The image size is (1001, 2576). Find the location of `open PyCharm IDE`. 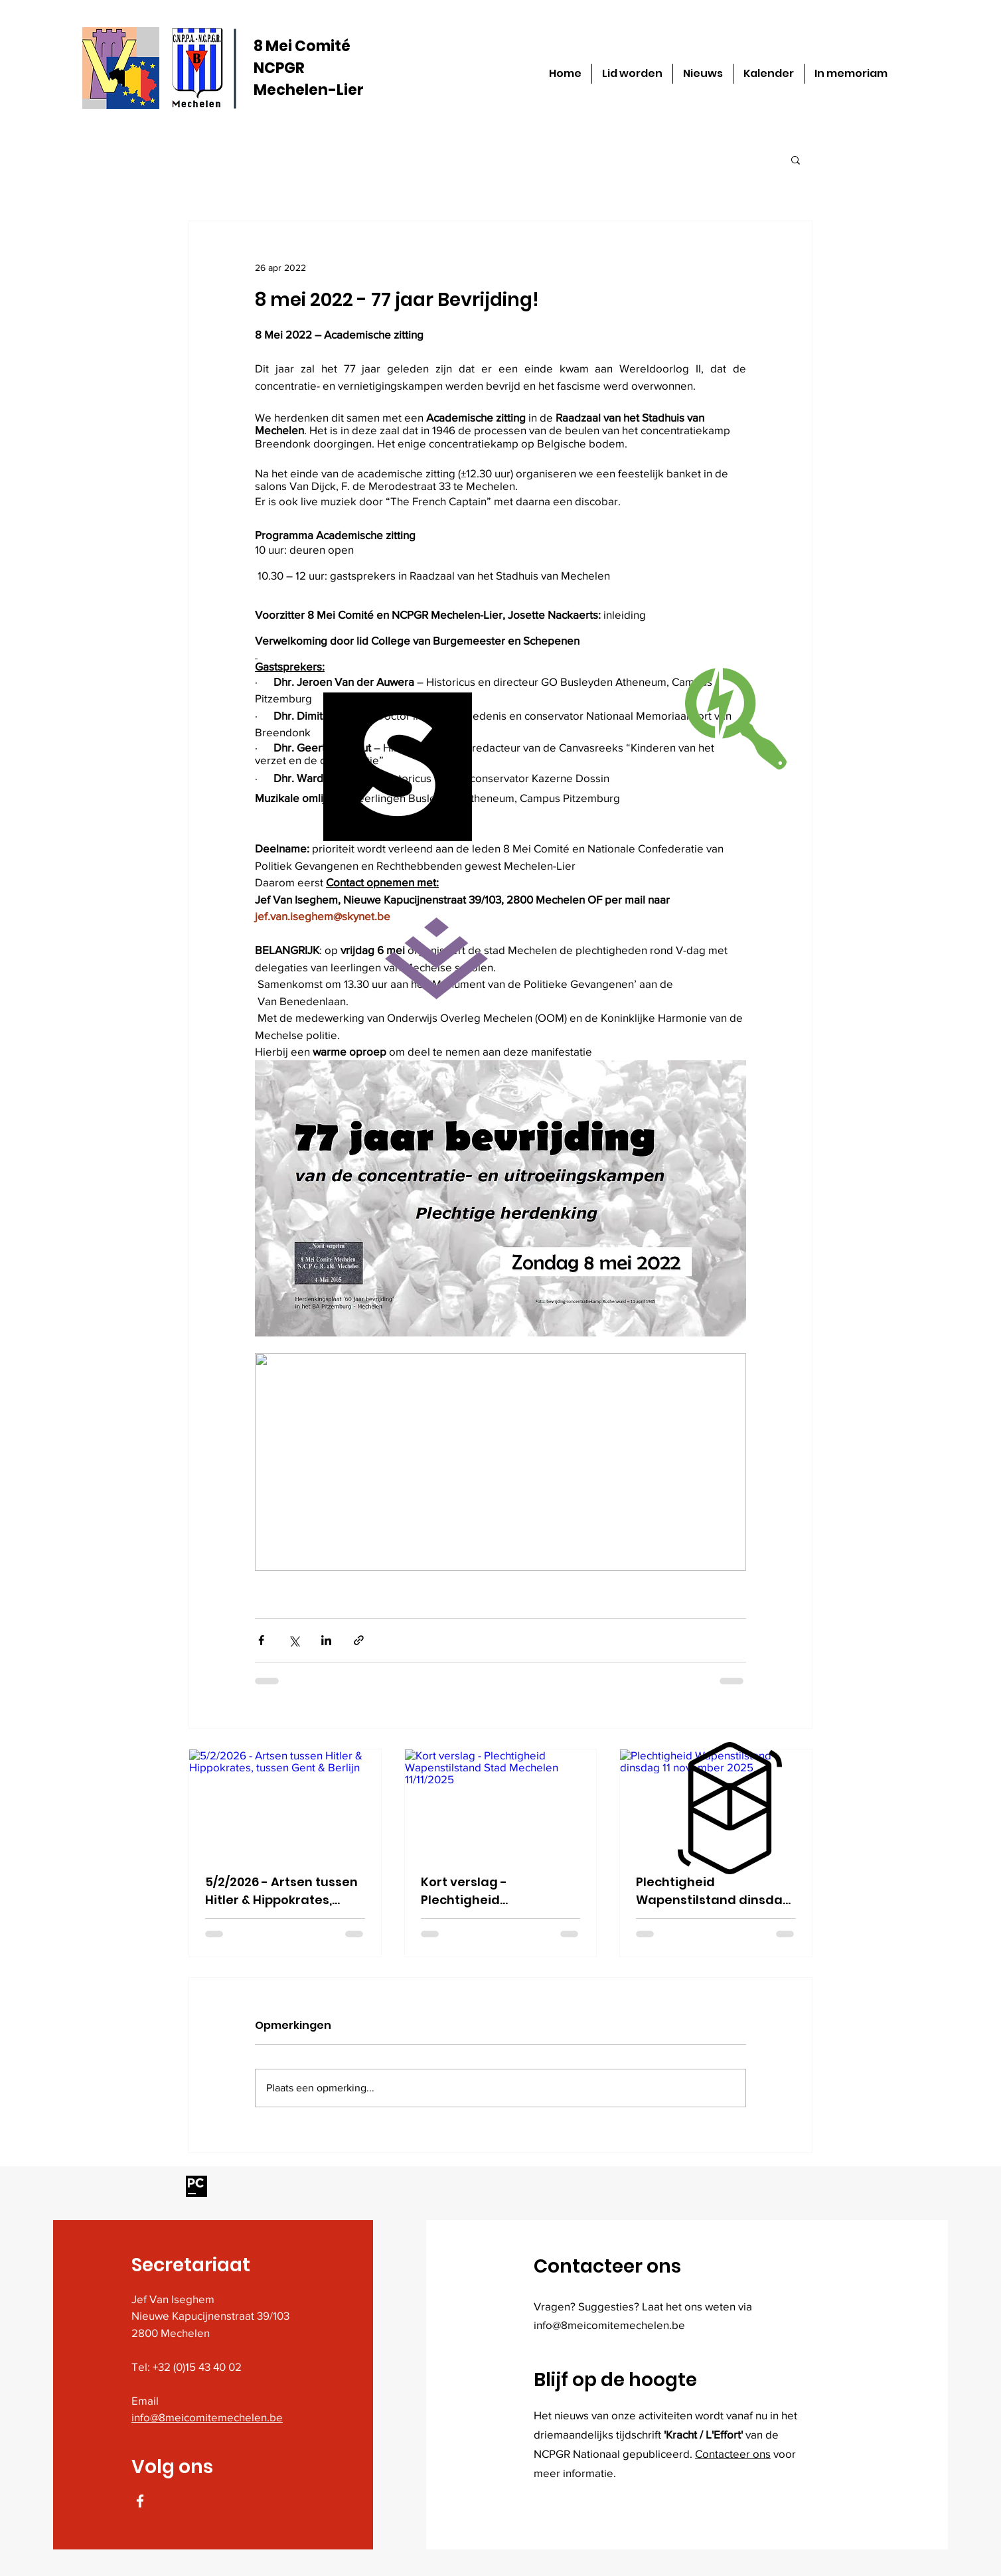

open PyCharm IDE is located at coordinates (196, 2186).